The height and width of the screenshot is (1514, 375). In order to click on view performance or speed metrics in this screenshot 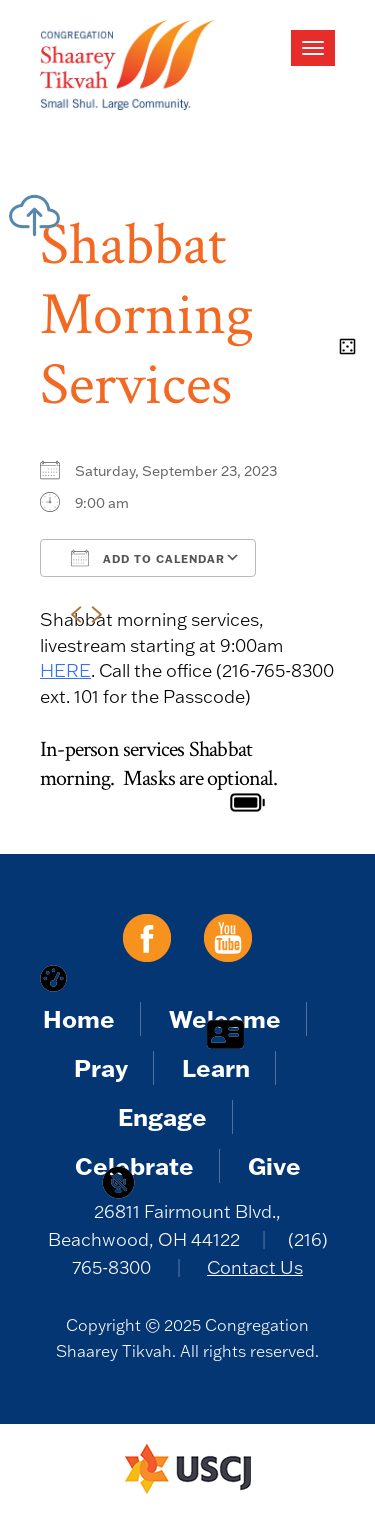, I will do `click(53, 978)`.